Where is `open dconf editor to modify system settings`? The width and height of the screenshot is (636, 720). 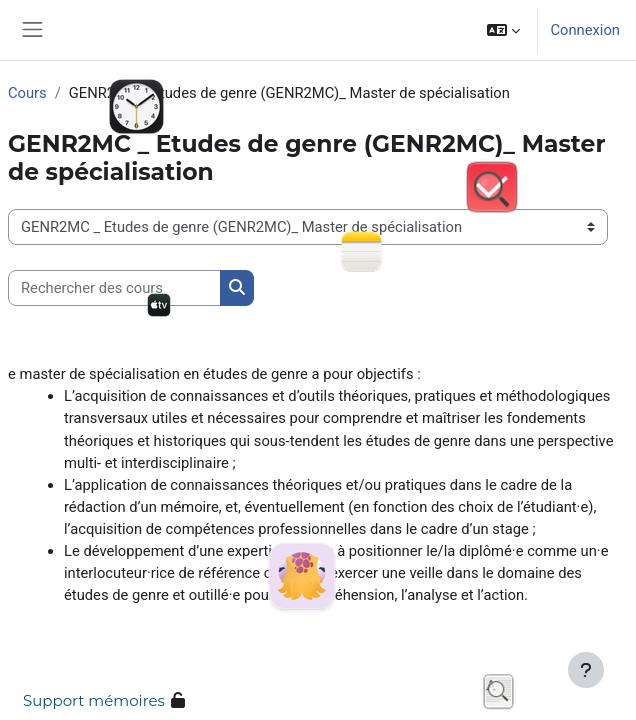 open dconf editor to modify system settings is located at coordinates (492, 187).